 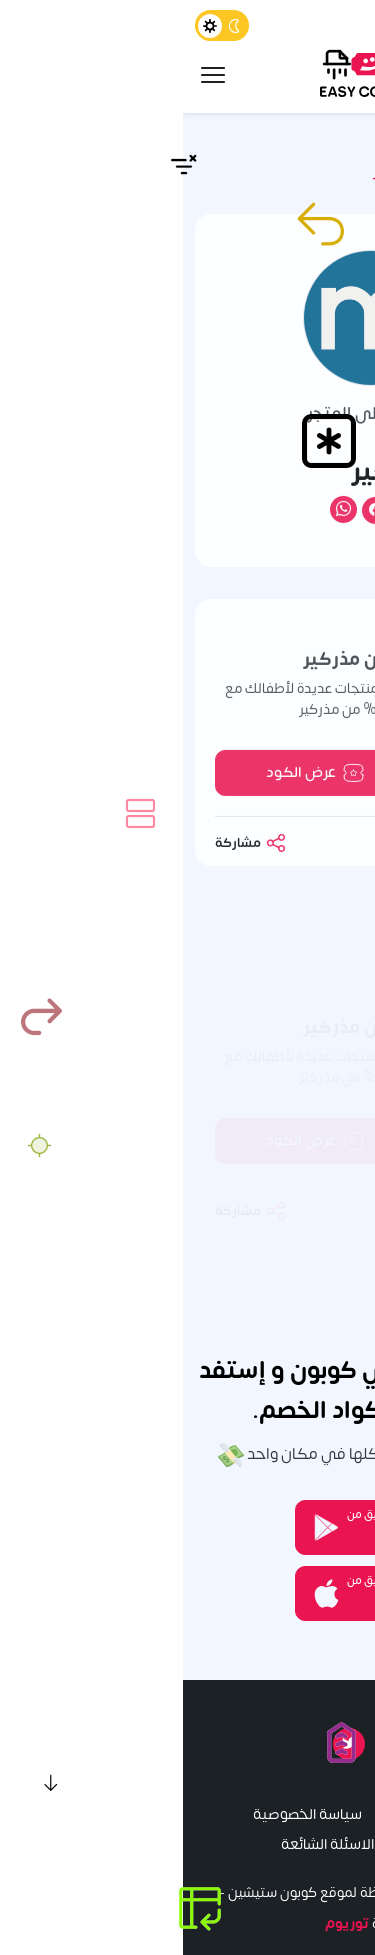 I want to click on view military or user rank status, so click(x=341, y=1742).